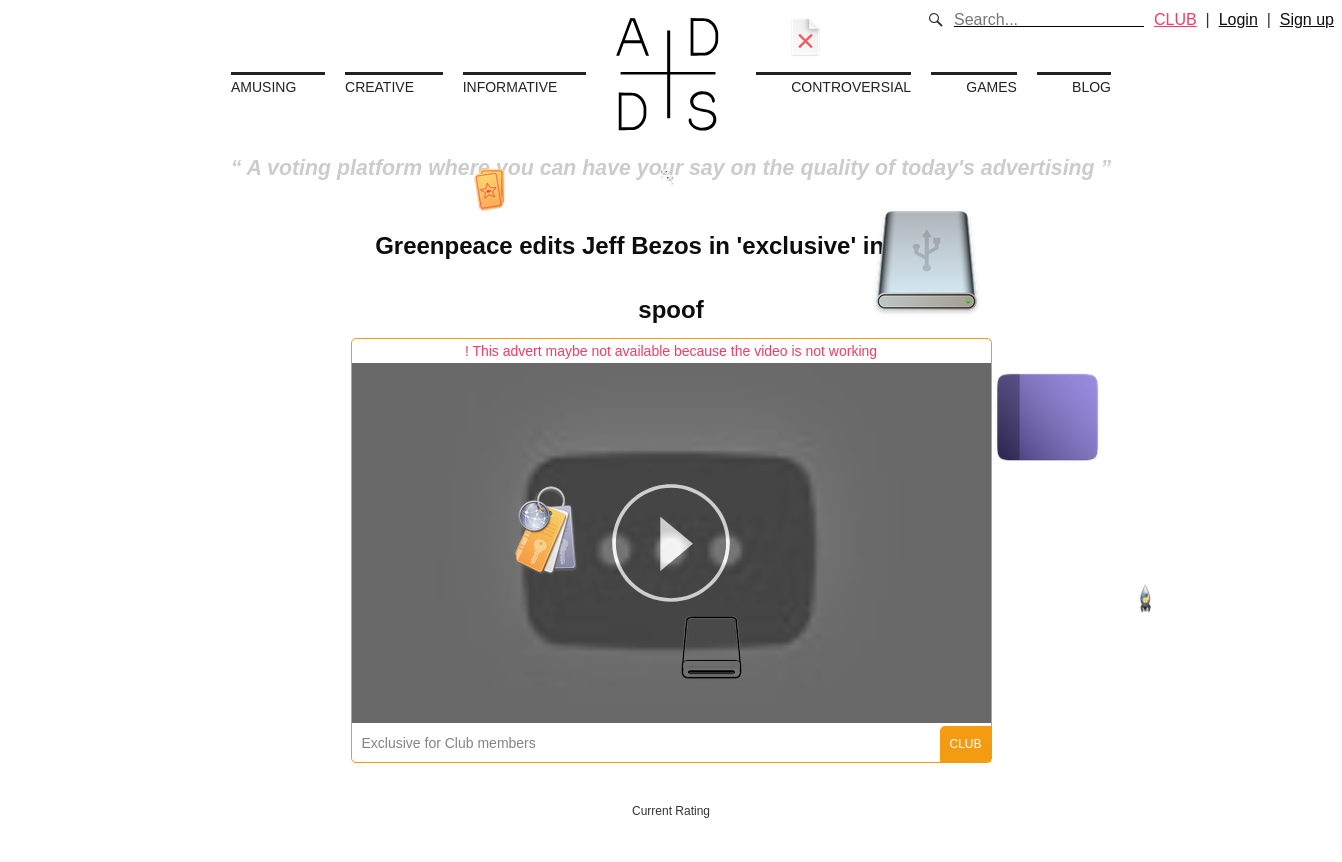 The image size is (1342, 862). I want to click on access removable disk in sidebar, so click(711, 647).